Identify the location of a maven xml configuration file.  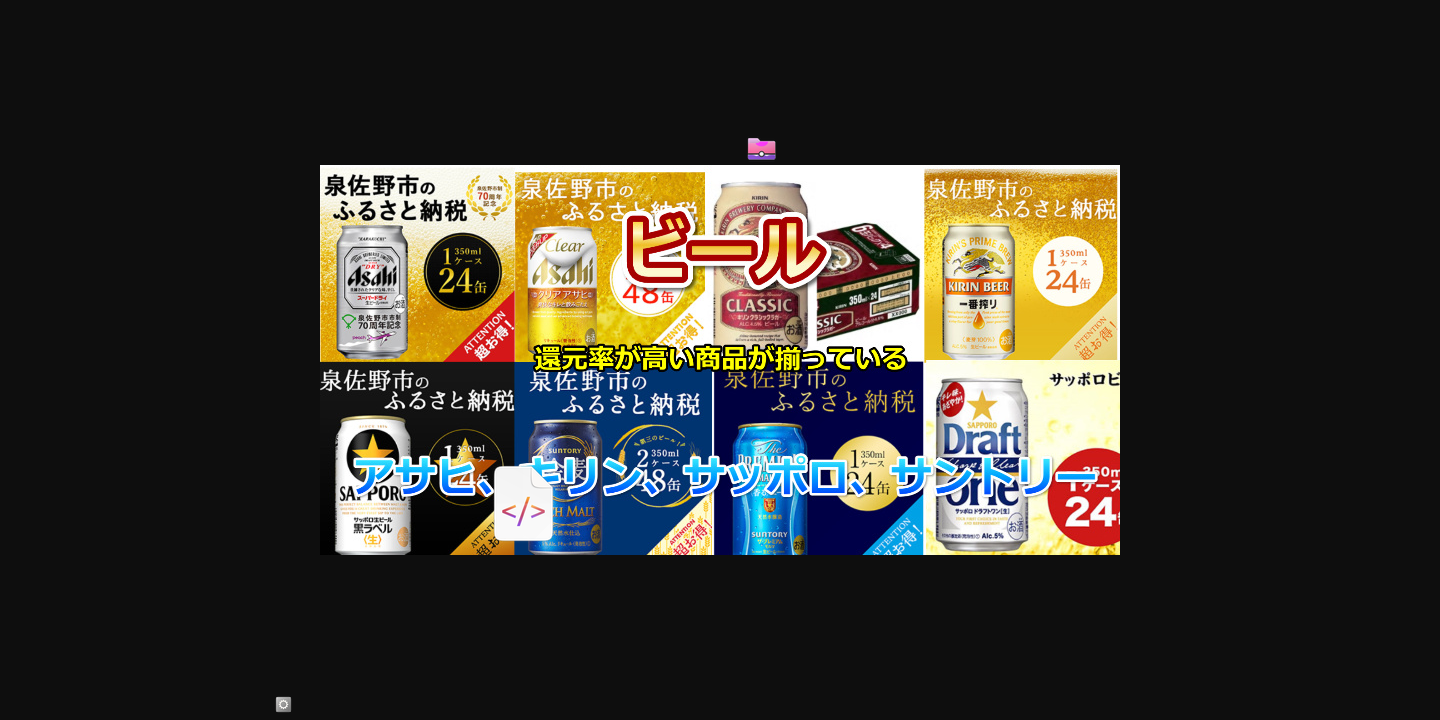
(523, 503).